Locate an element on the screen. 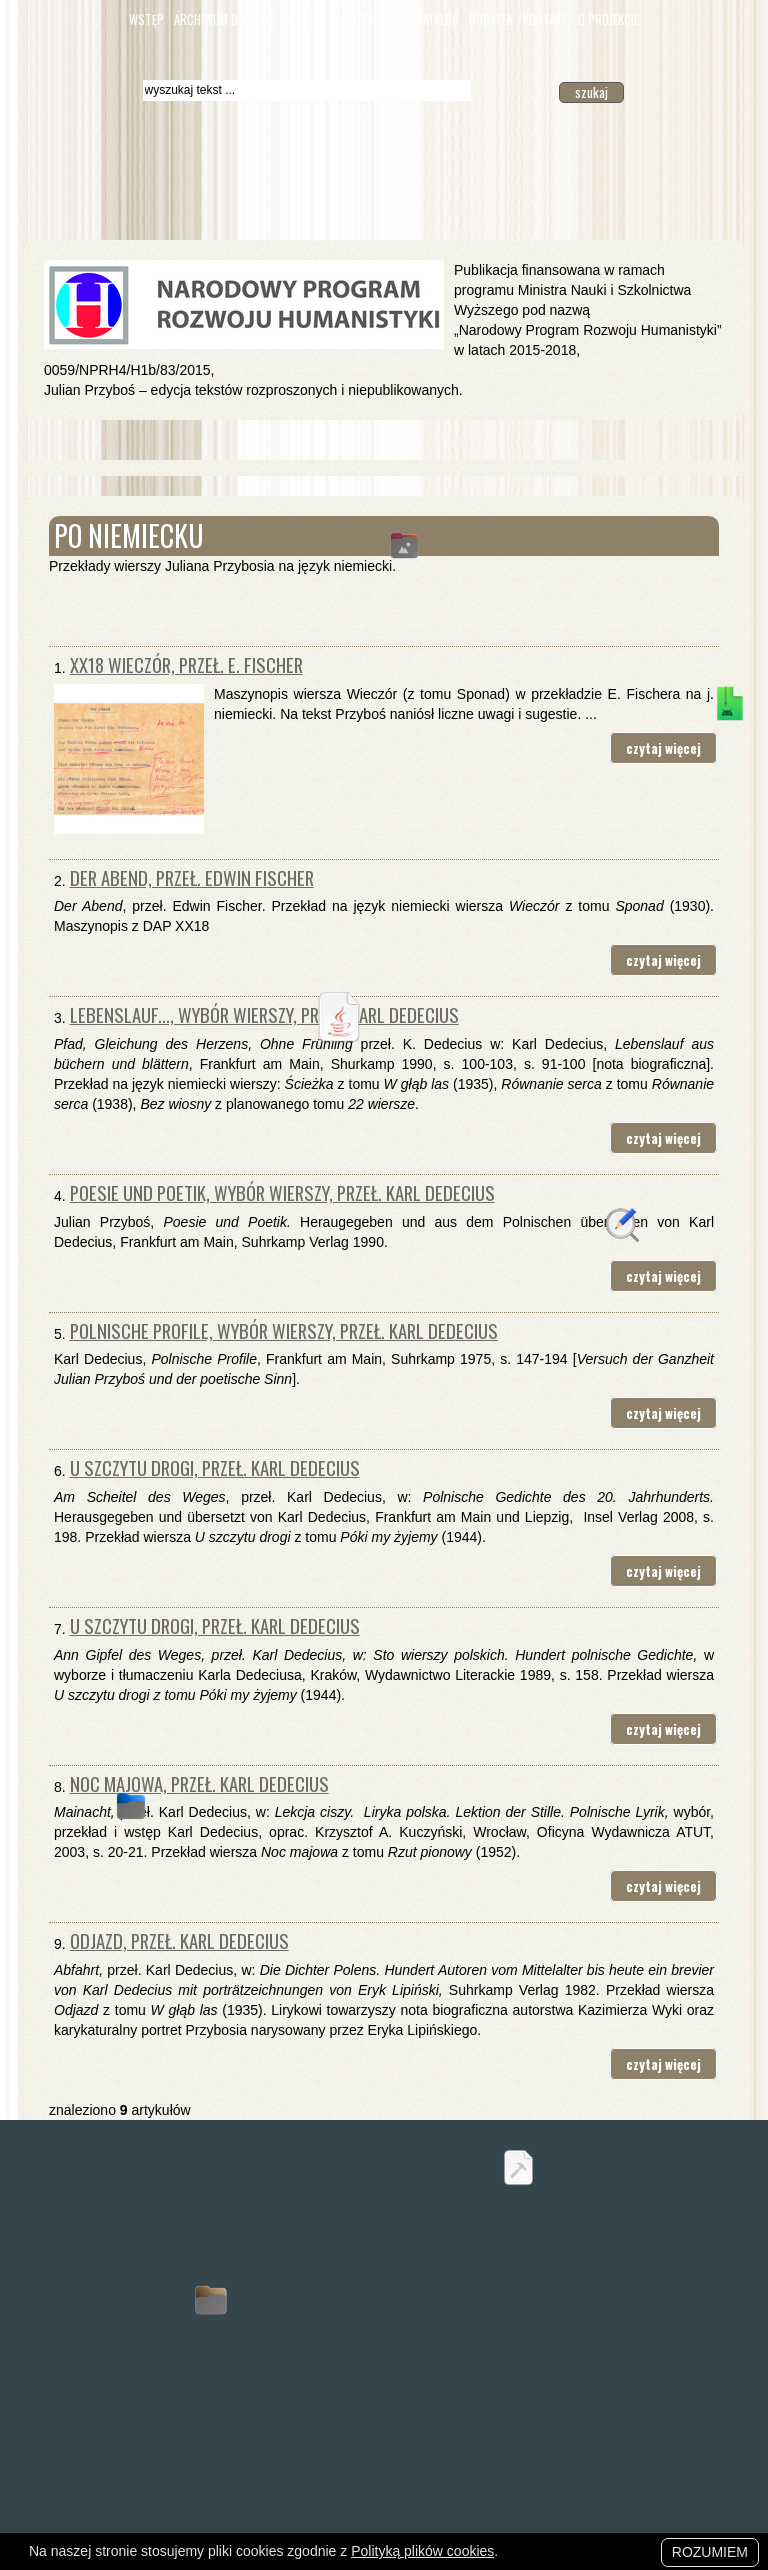 This screenshot has width=768, height=2570. open find and replace tool is located at coordinates (622, 1225).